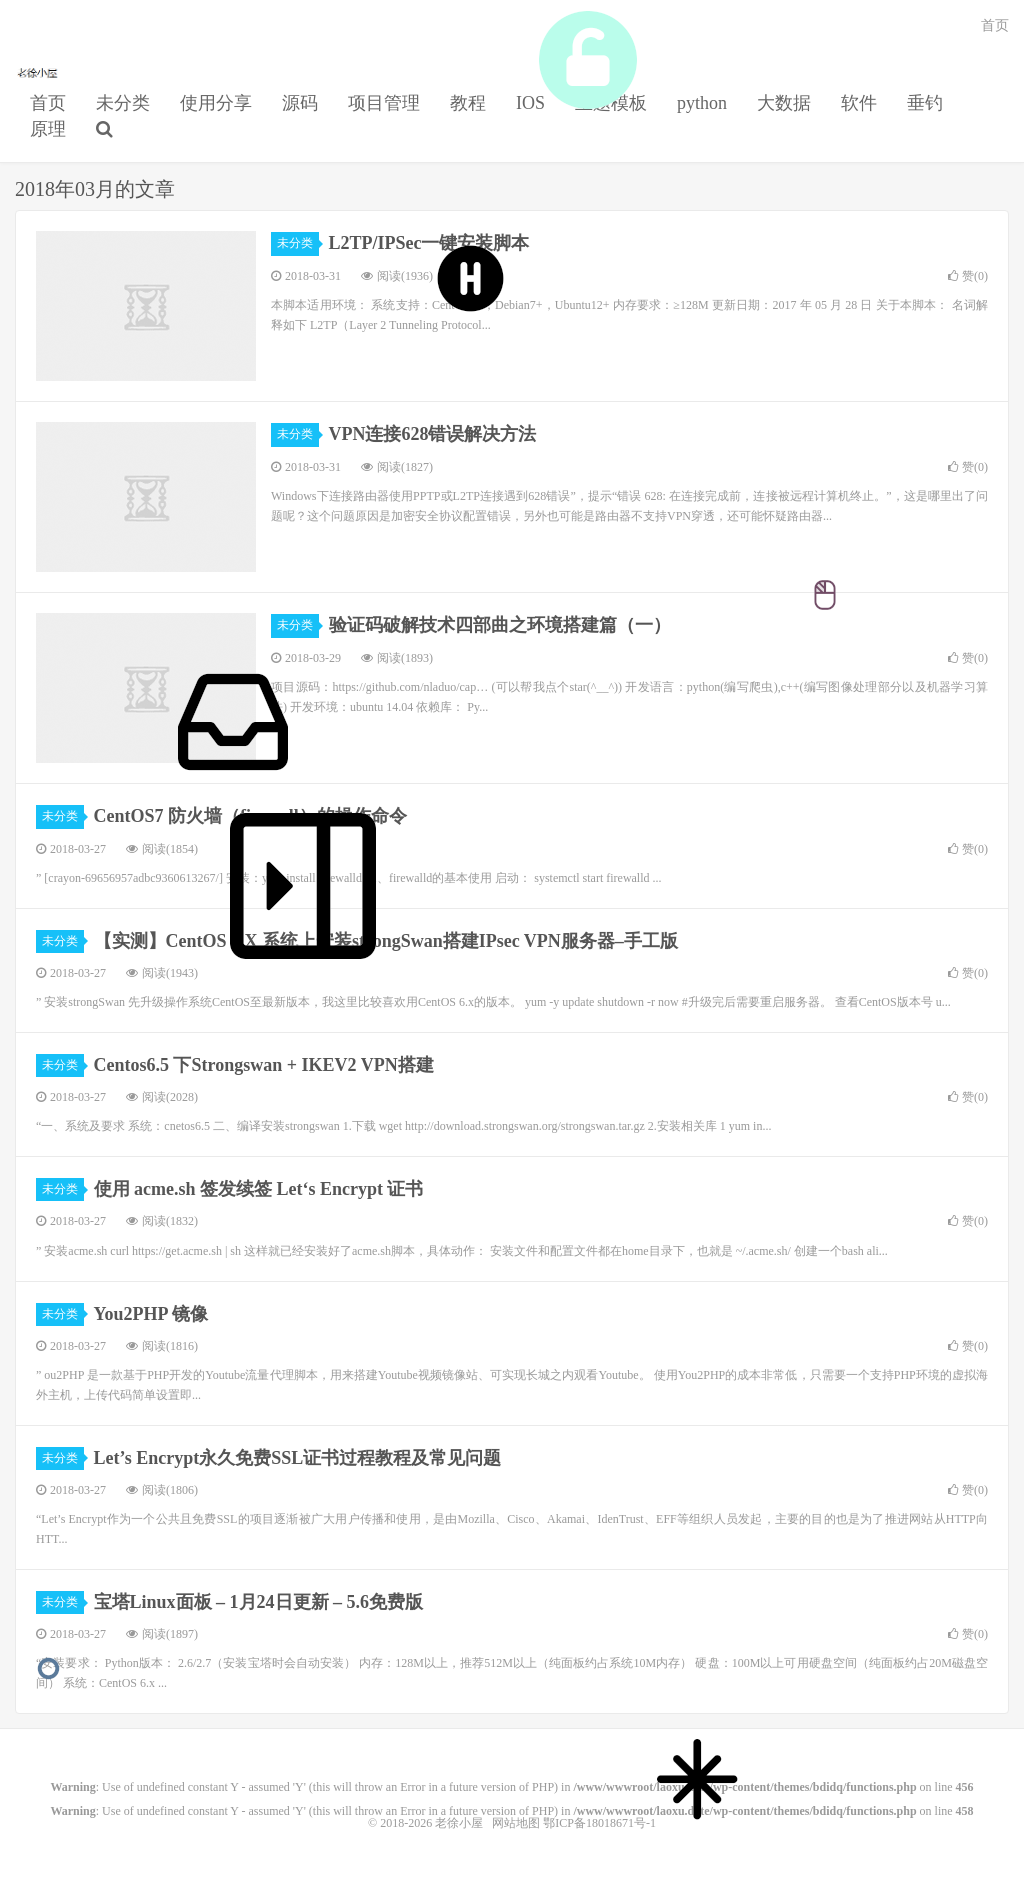  I want to click on left mouse button click action, so click(825, 595).